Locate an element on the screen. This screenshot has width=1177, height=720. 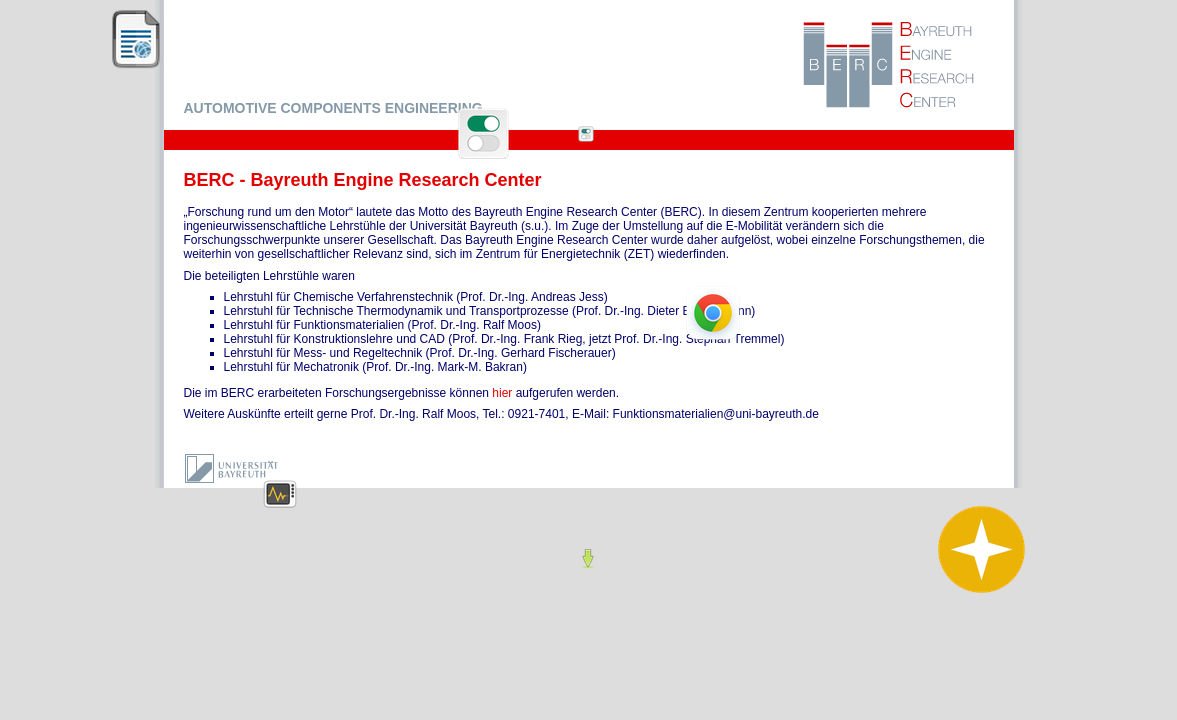
open system settings or preferences is located at coordinates (483, 133).